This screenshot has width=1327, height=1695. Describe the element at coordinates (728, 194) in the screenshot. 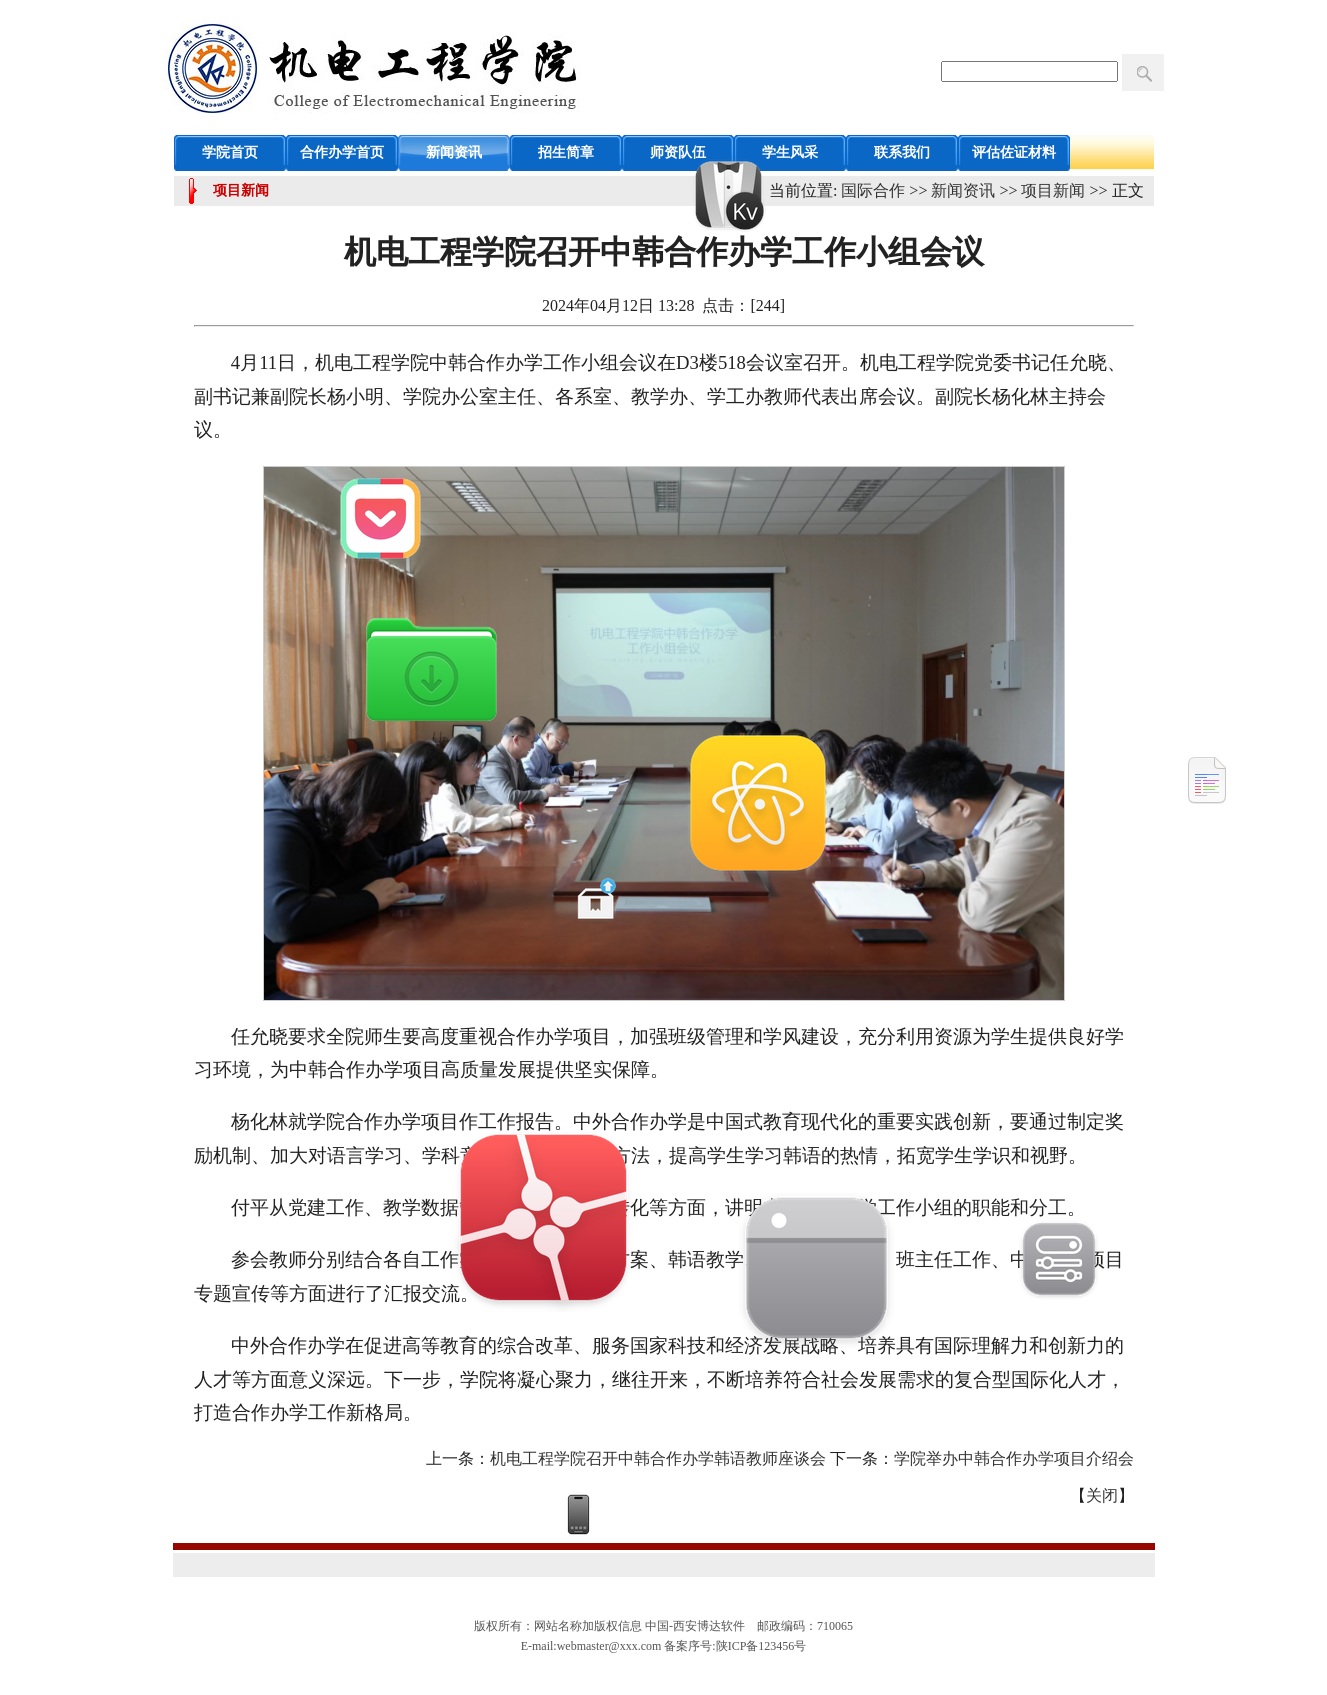

I see `open kvantum theme manager` at that location.